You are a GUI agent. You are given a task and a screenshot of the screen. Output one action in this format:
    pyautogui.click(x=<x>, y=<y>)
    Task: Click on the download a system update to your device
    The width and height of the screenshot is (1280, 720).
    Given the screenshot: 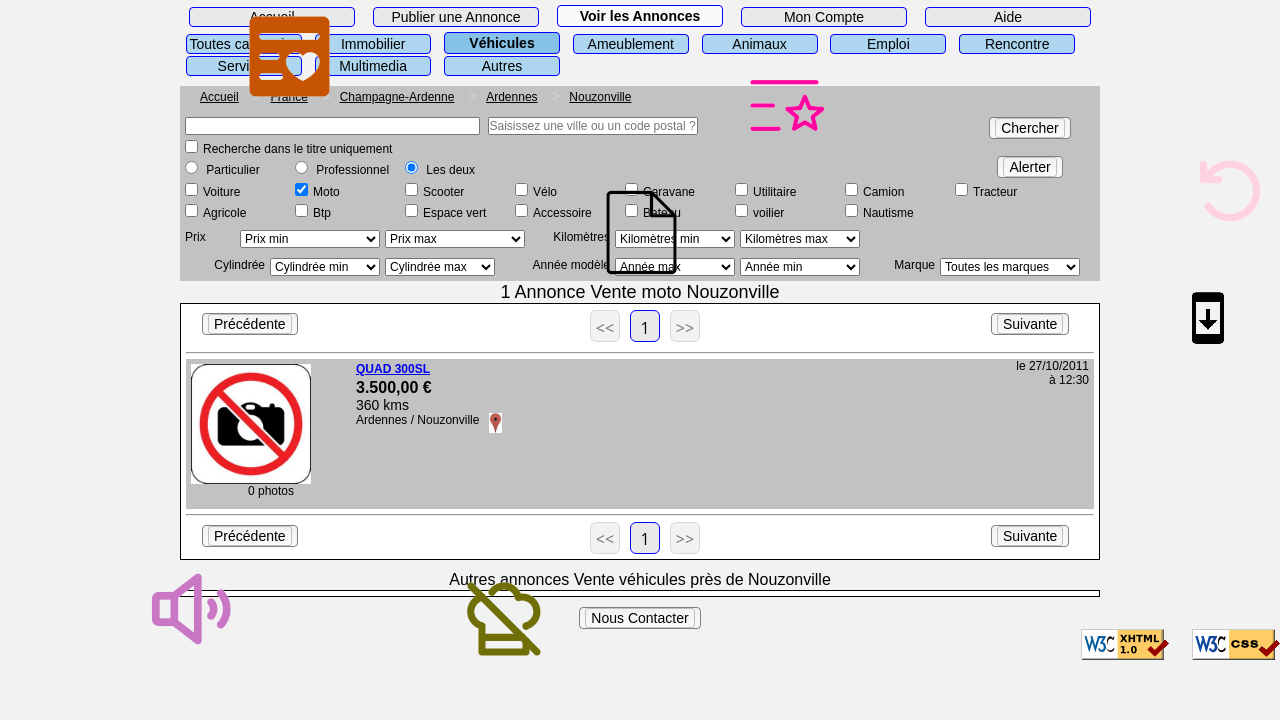 What is the action you would take?
    pyautogui.click(x=1208, y=318)
    